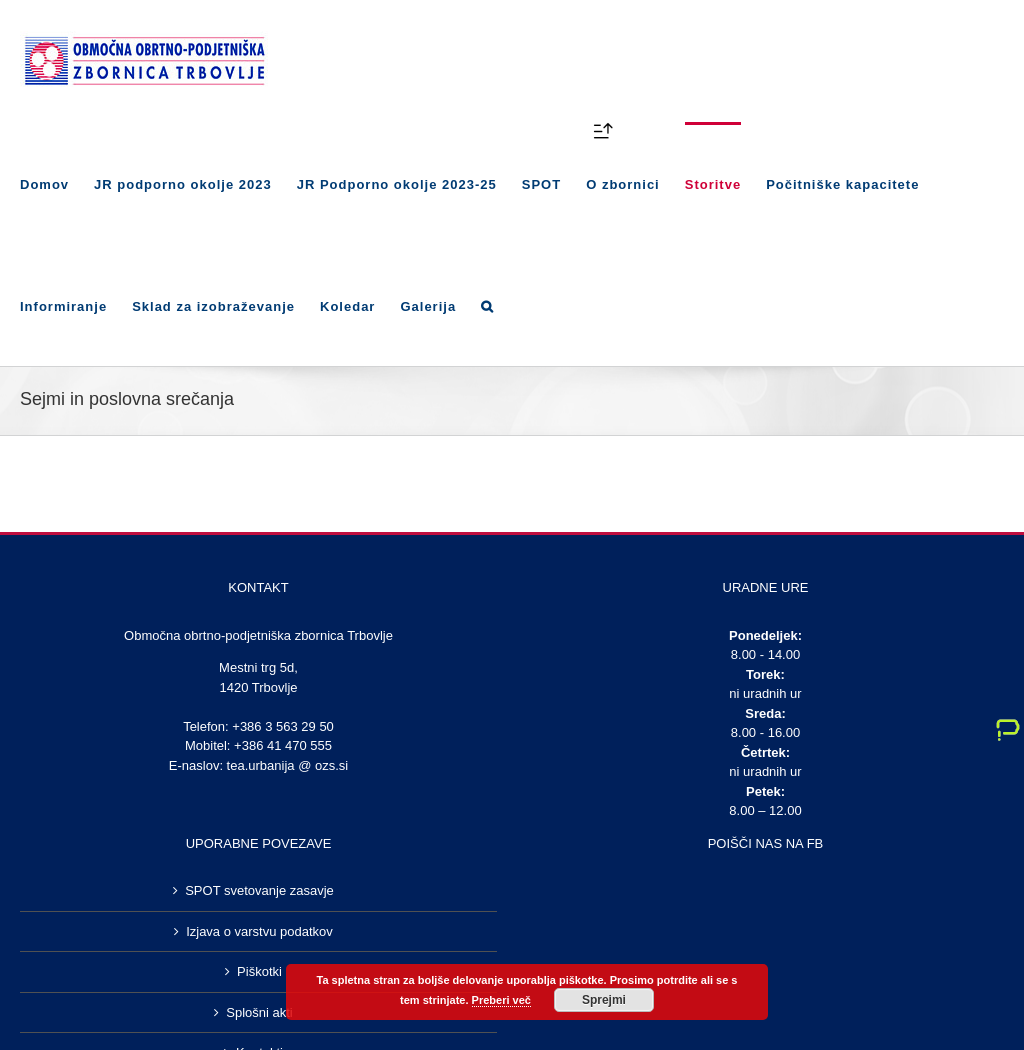  What do you see at coordinates (602, 131) in the screenshot?
I see `sort items in descending order` at bounding box center [602, 131].